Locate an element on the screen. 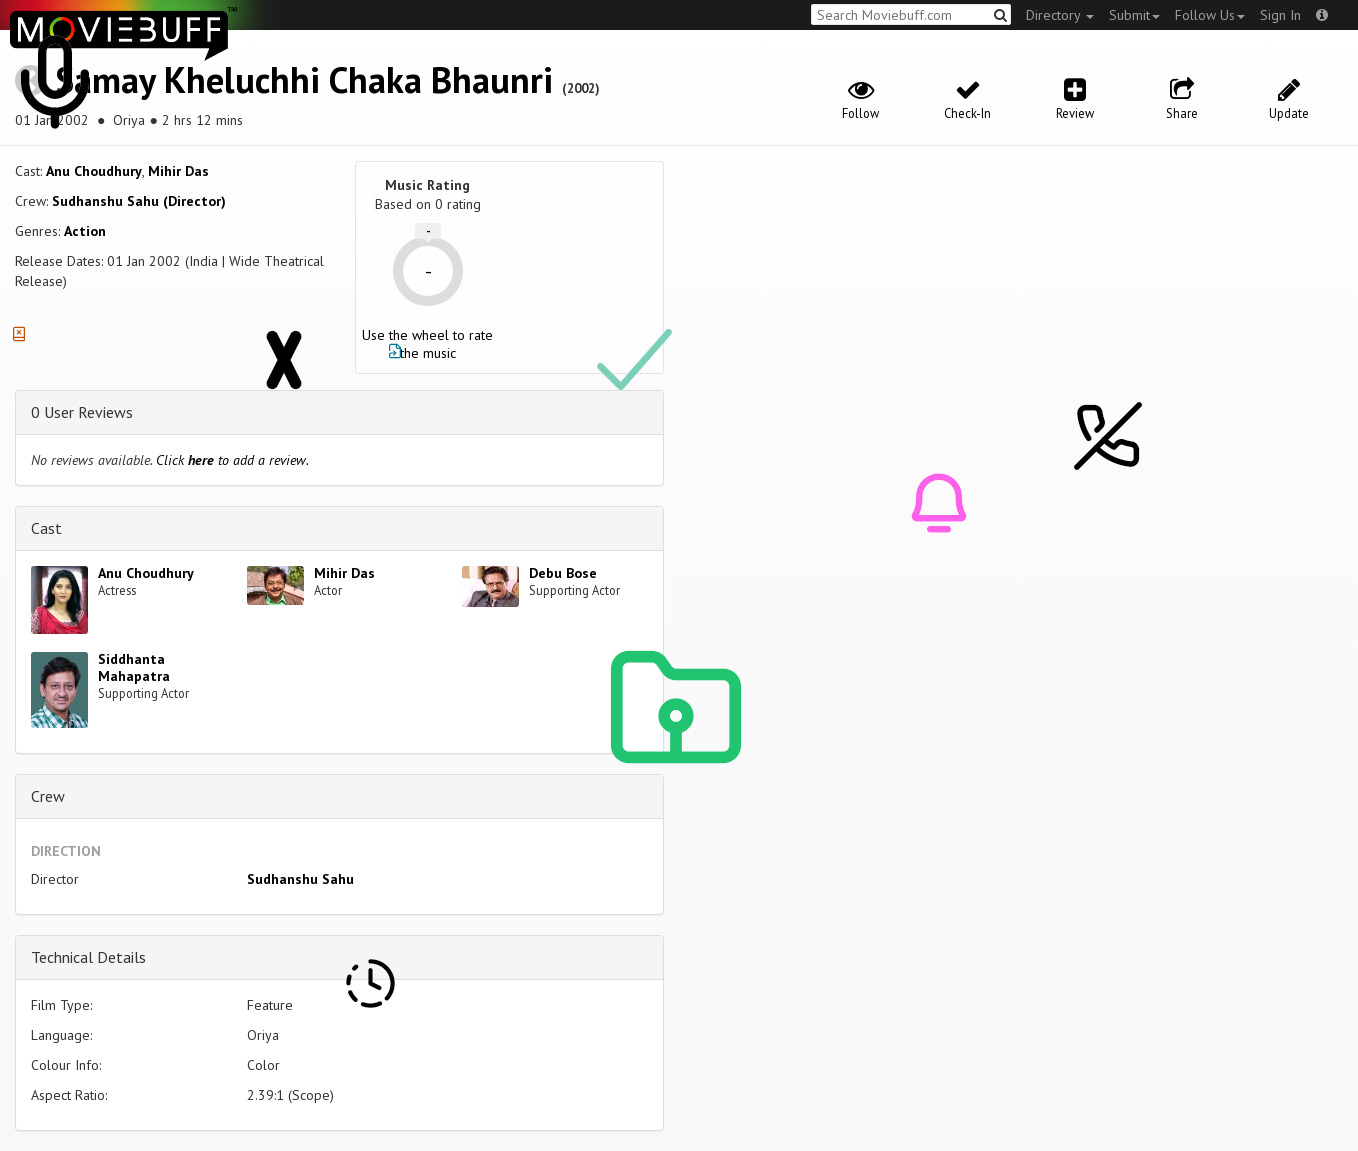 This screenshot has width=1358, height=1151. navigate to root directory is located at coordinates (676, 710).